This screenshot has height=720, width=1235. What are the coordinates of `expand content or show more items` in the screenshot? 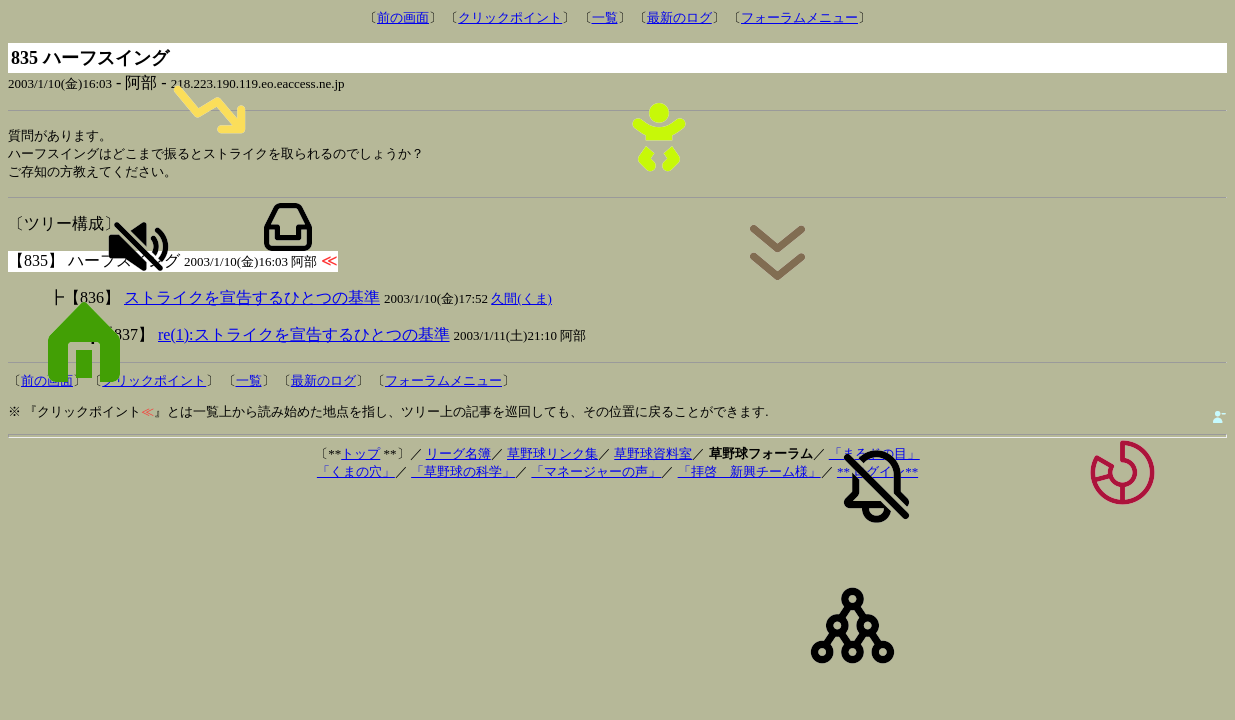 It's located at (777, 252).